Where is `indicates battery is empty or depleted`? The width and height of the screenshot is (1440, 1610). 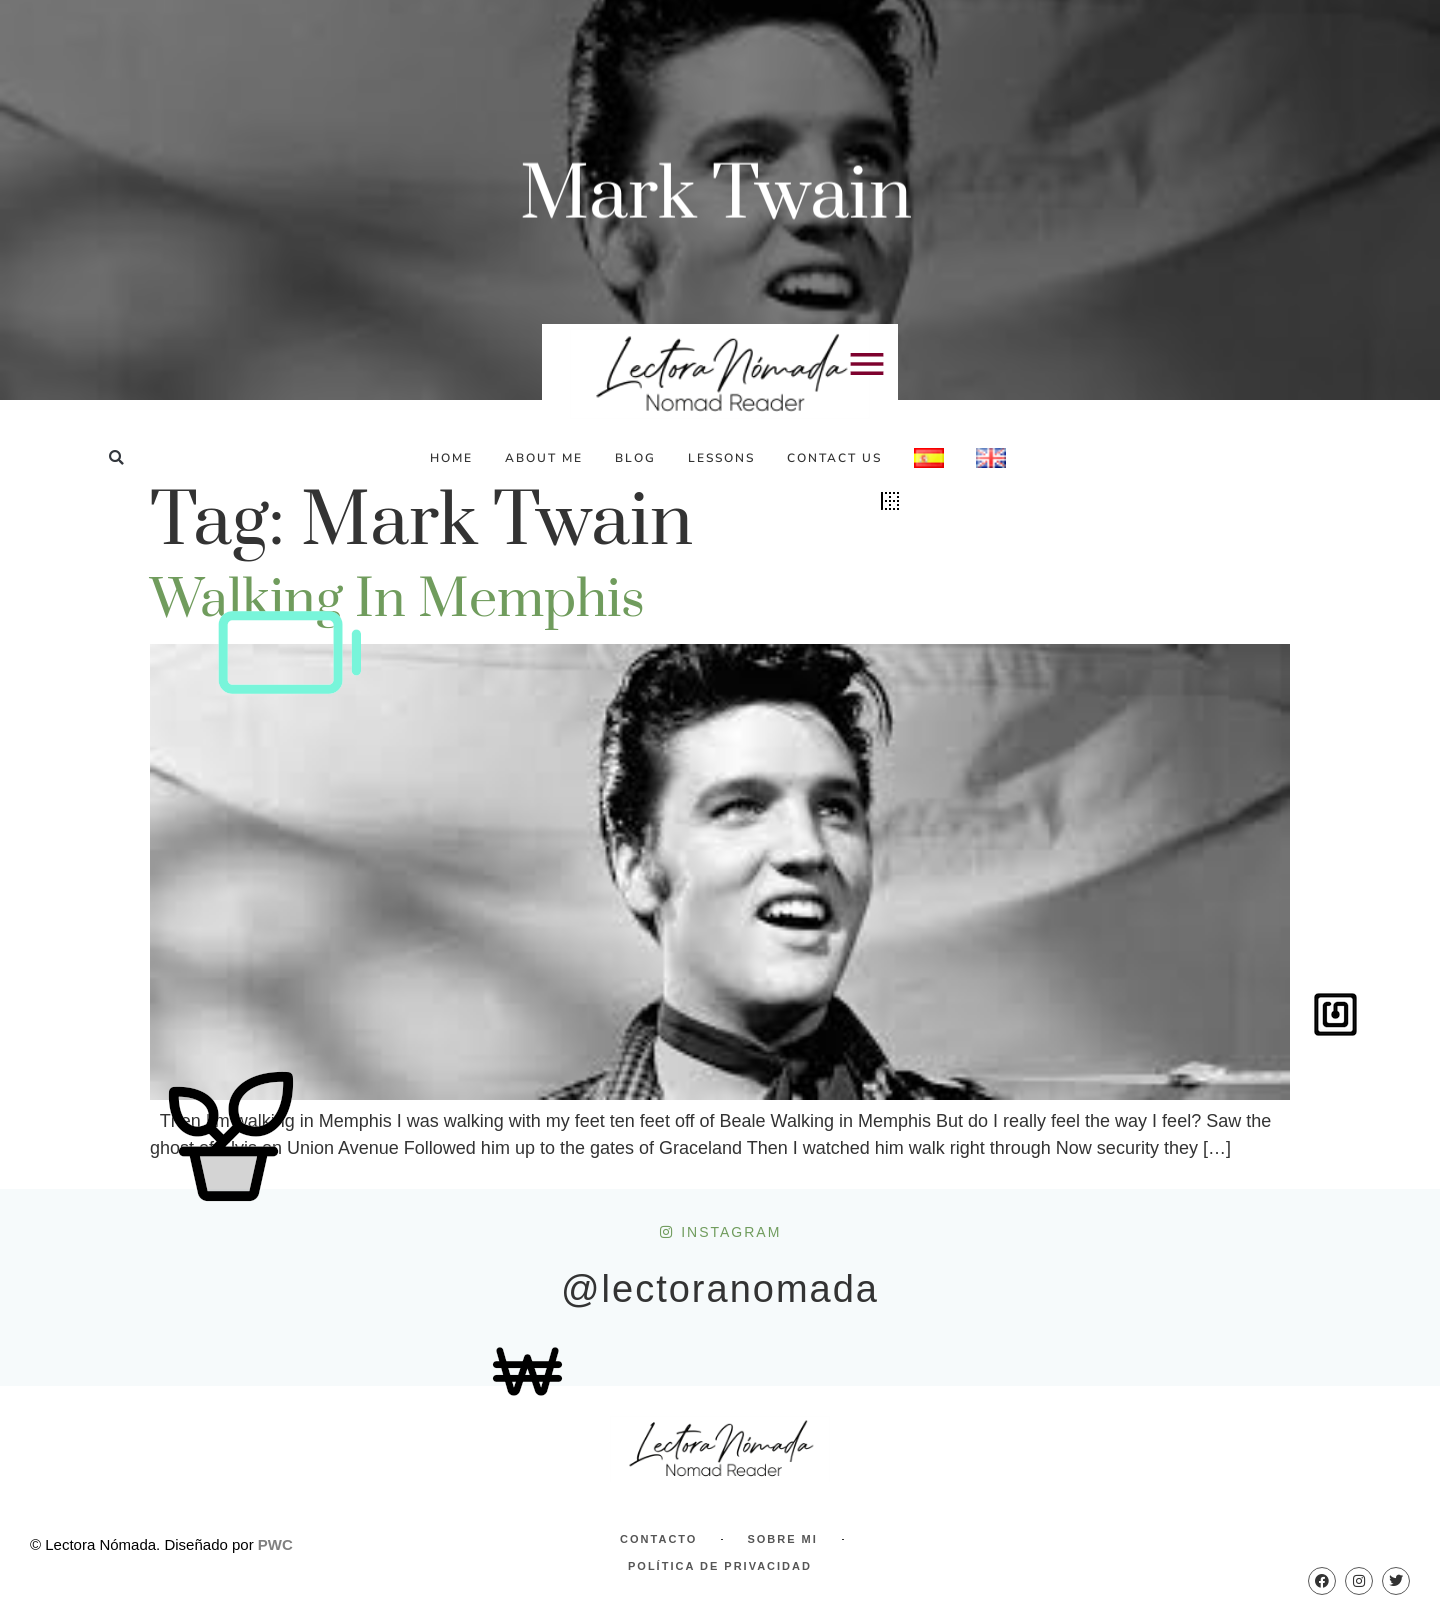 indicates battery is empty or depleted is located at coordinates (287, 652).